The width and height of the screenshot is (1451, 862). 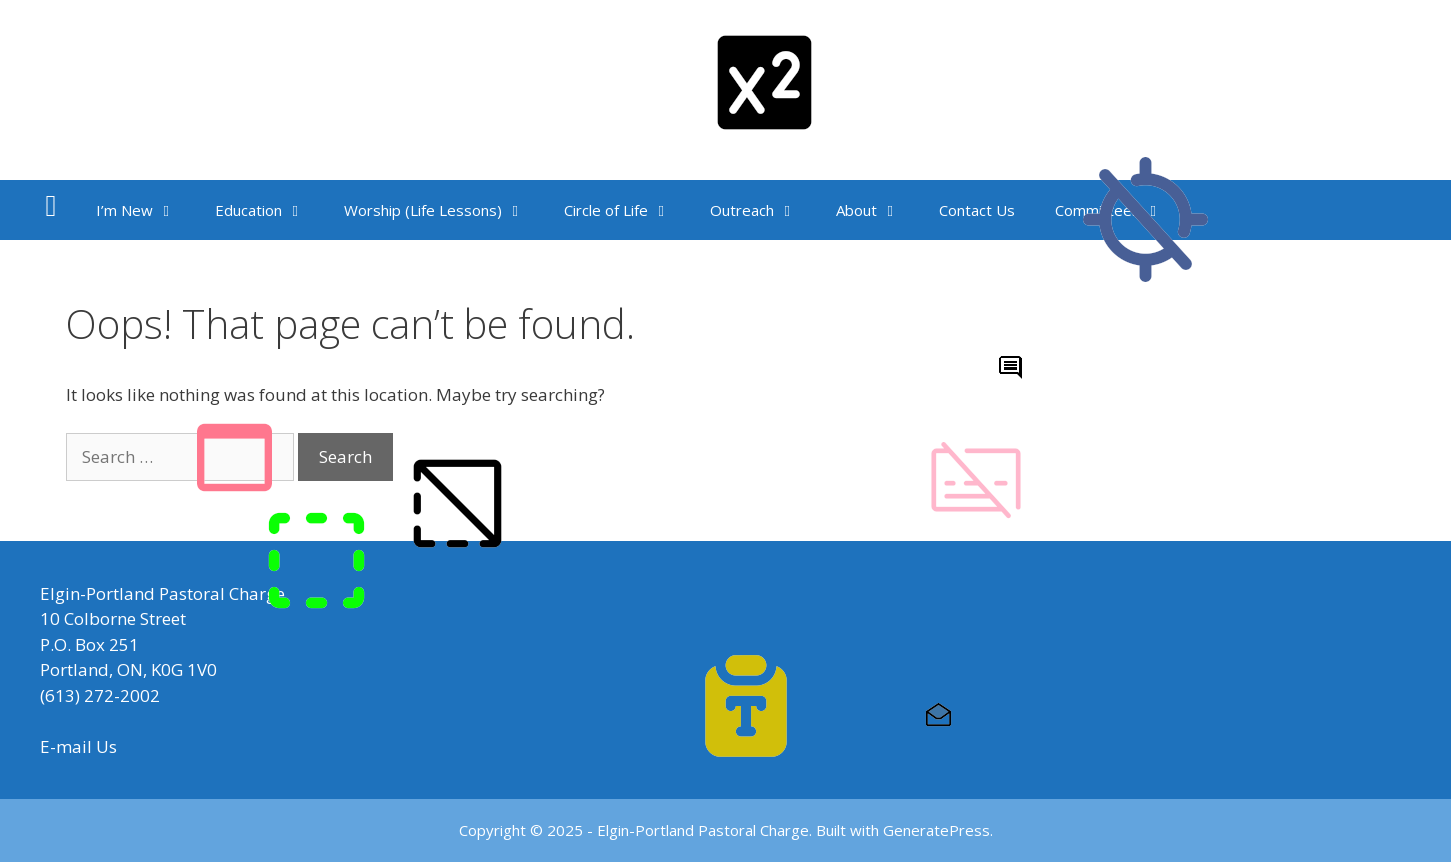 What do you see at coordinates (316, 560) in the screenshot?
I see `create a selection area or marquee tool` at bounding box center [316, 560].